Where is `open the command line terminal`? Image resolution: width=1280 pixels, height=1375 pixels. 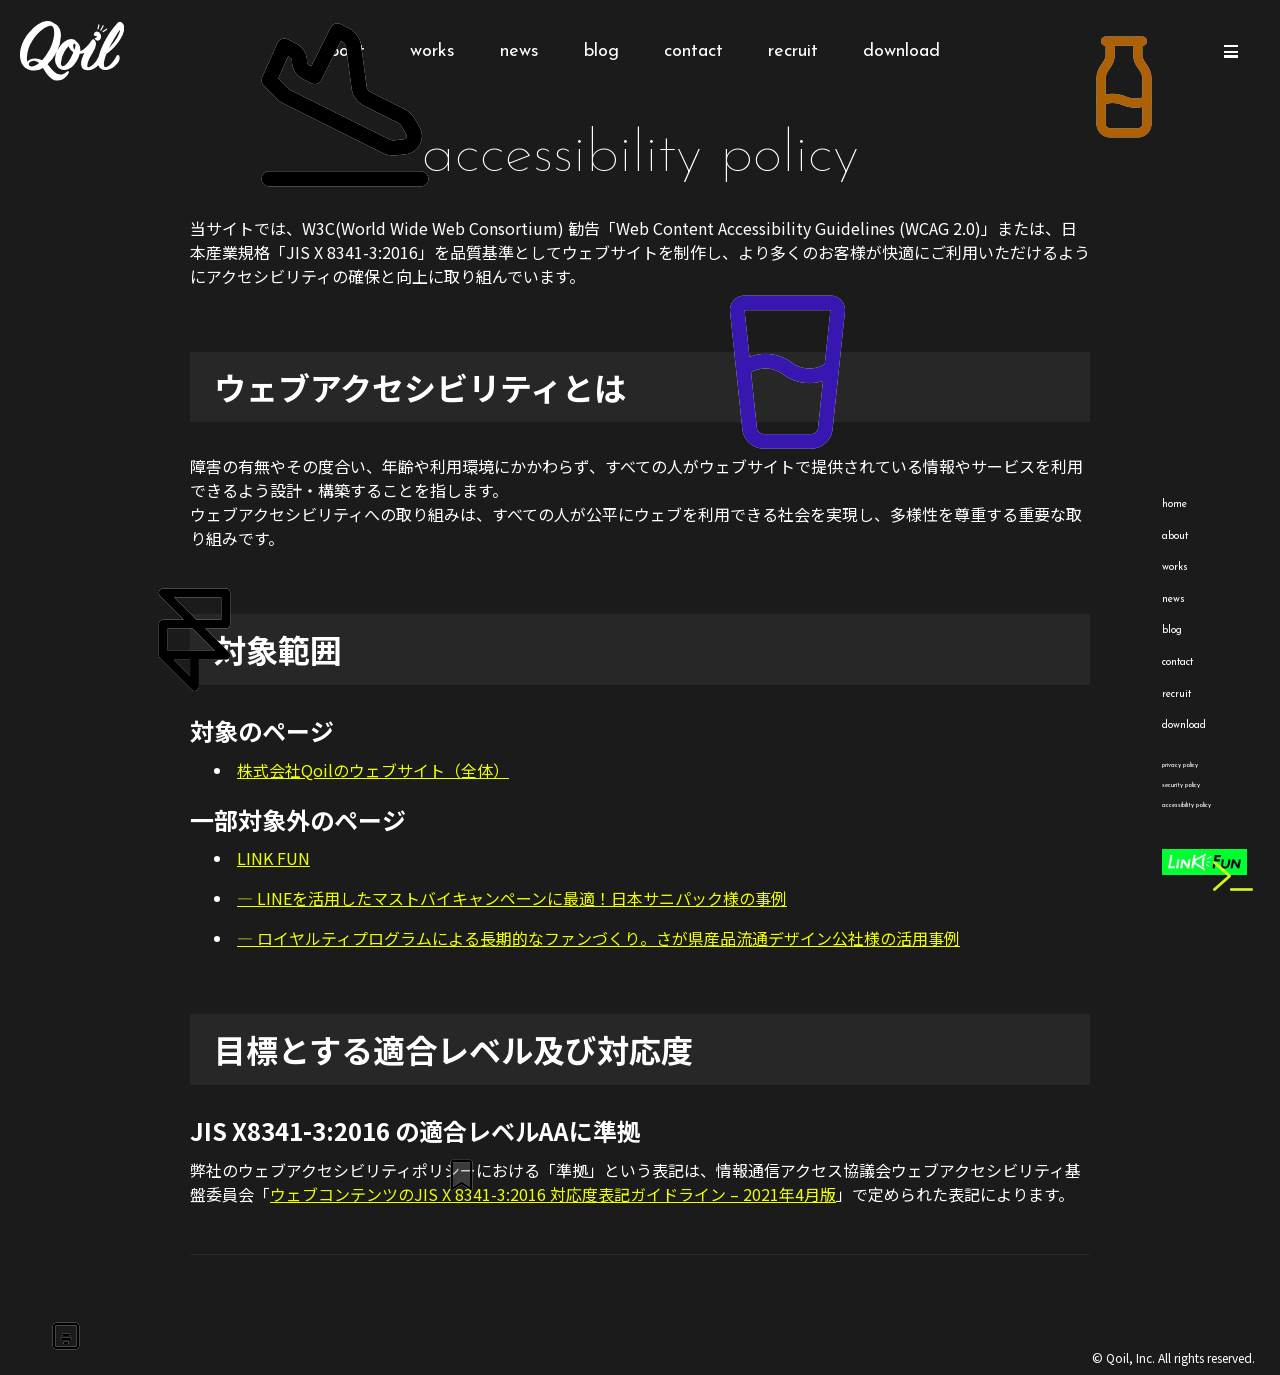 open the command line terminal is located at coordinates (1233, 876).